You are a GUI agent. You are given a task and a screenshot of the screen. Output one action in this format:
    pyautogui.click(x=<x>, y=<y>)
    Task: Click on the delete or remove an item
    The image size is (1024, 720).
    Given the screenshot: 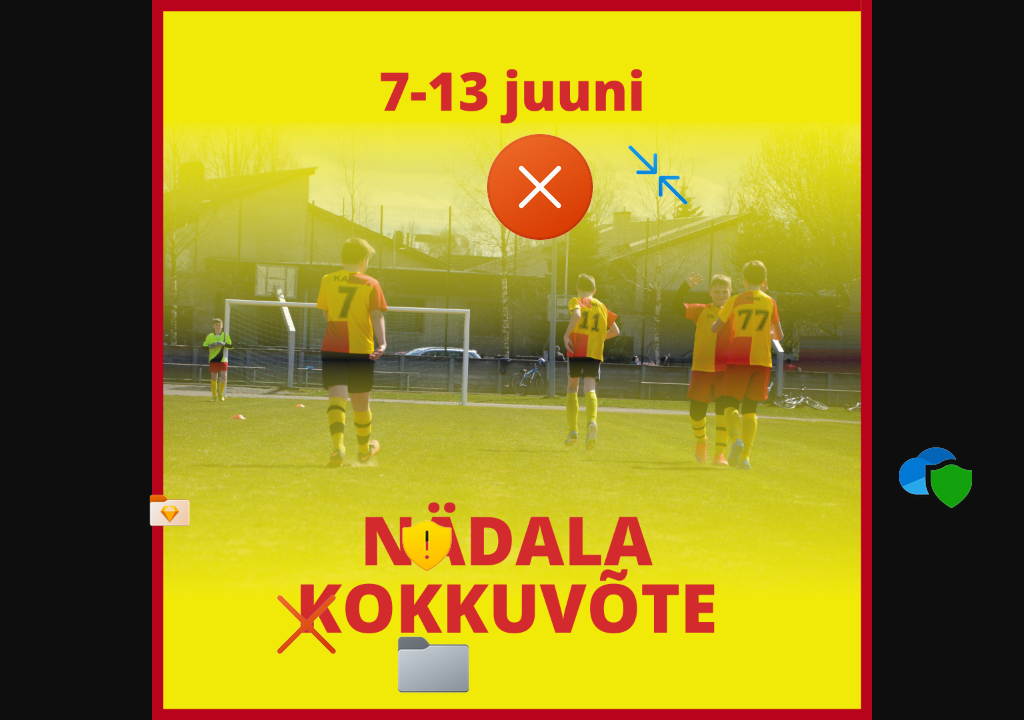 What is the action you would take?
    pyautogui.click(x=306, y=624)
    